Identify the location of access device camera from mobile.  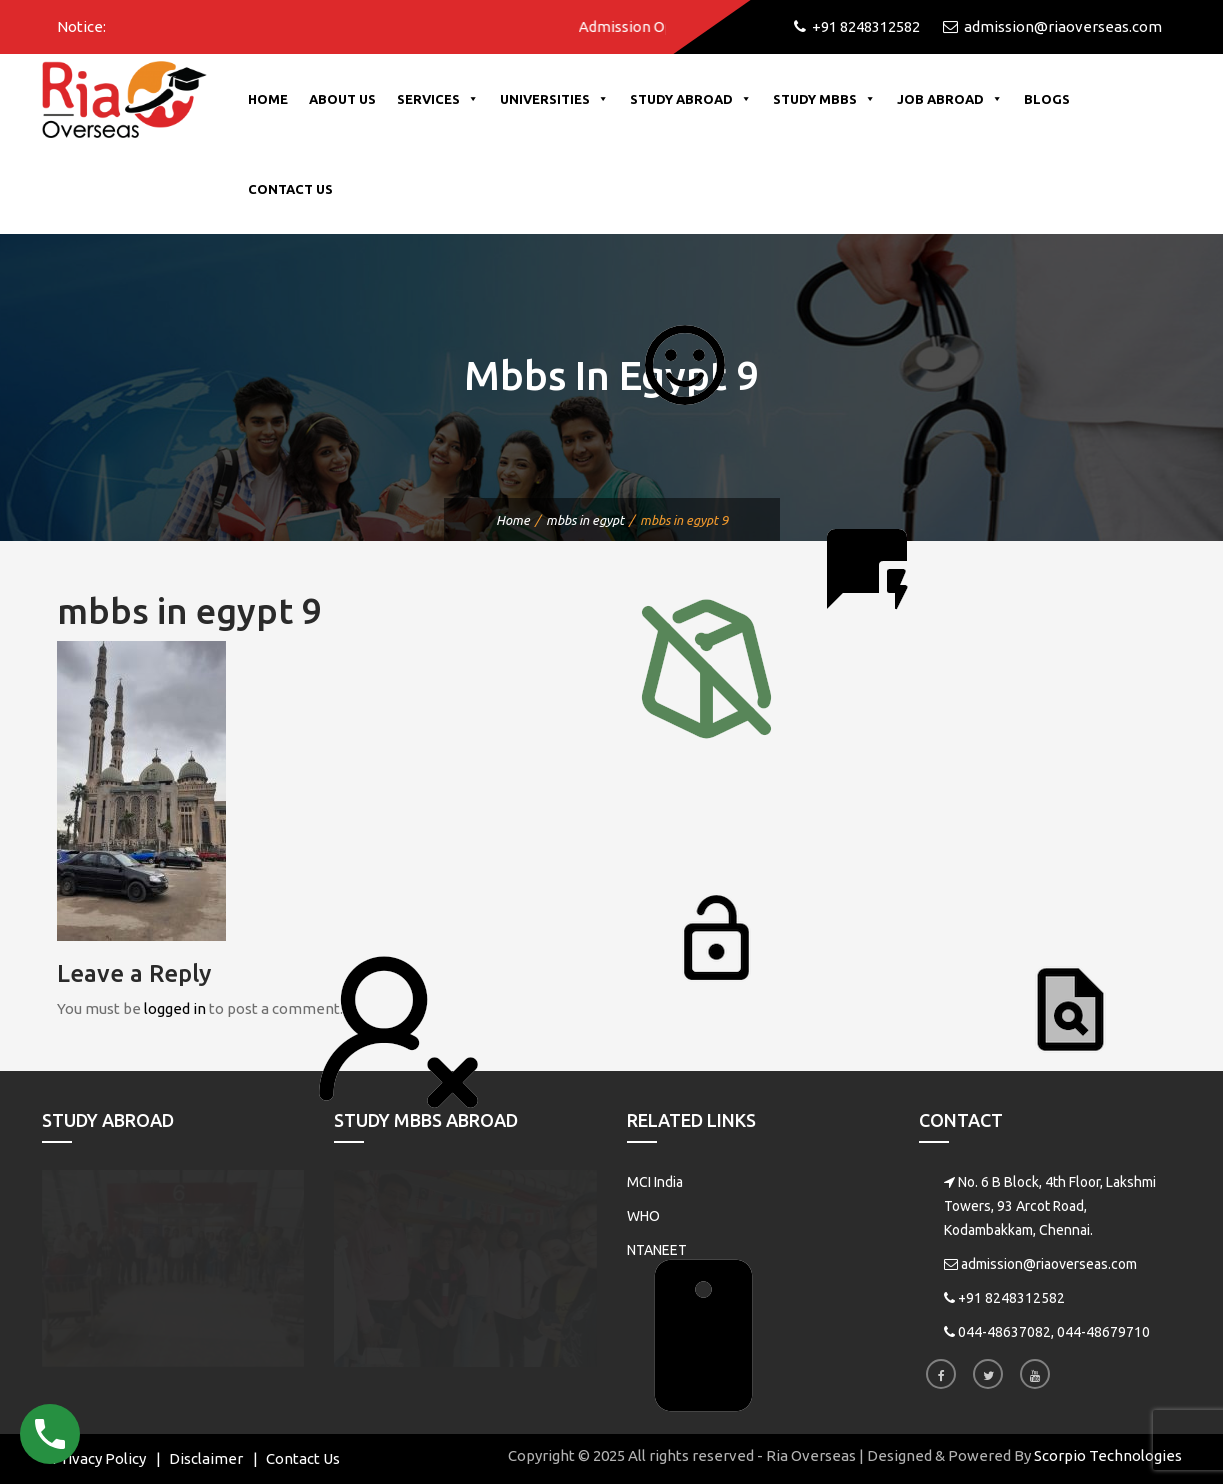
(703, 1335).